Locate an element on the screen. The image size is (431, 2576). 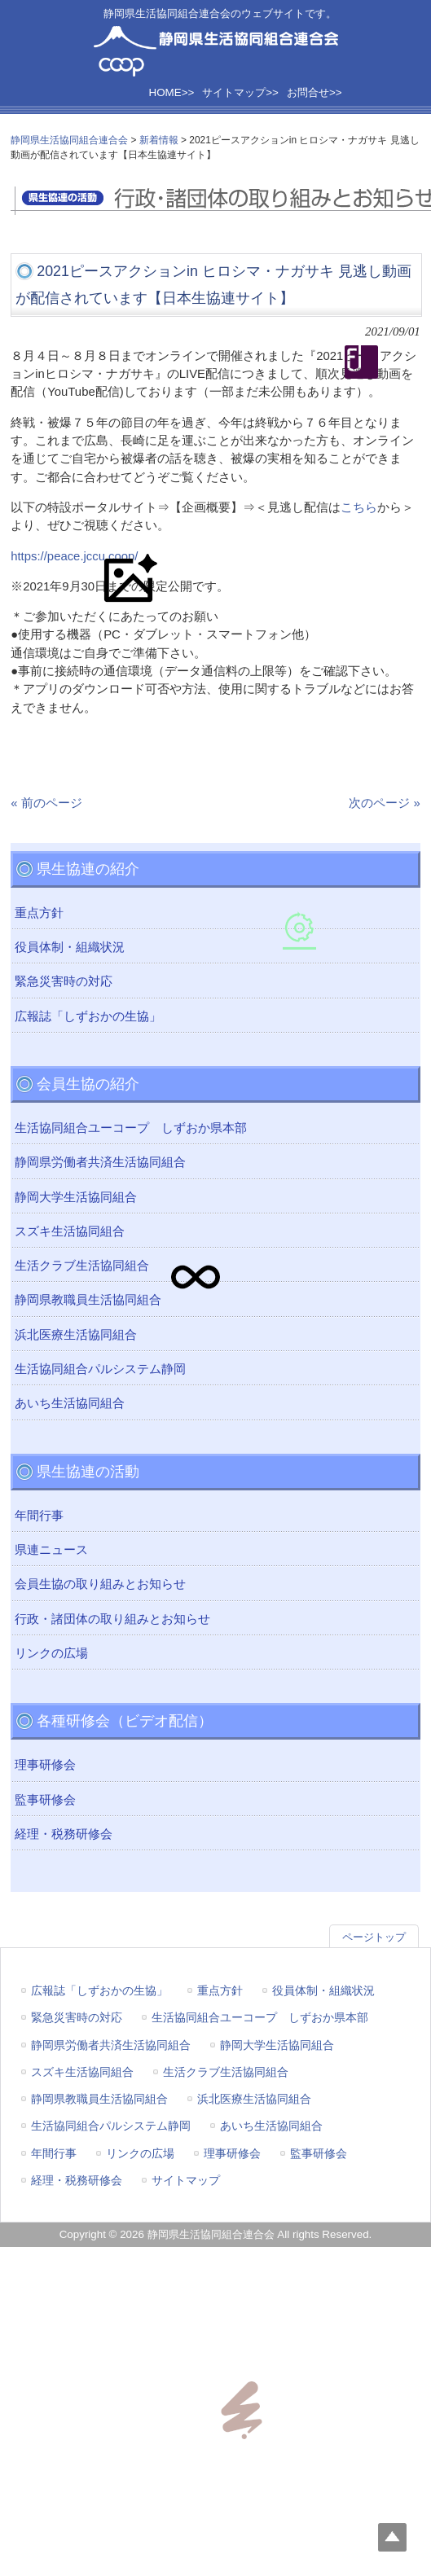
generate or enhance an image using AI is located at coordinates (128, 580).